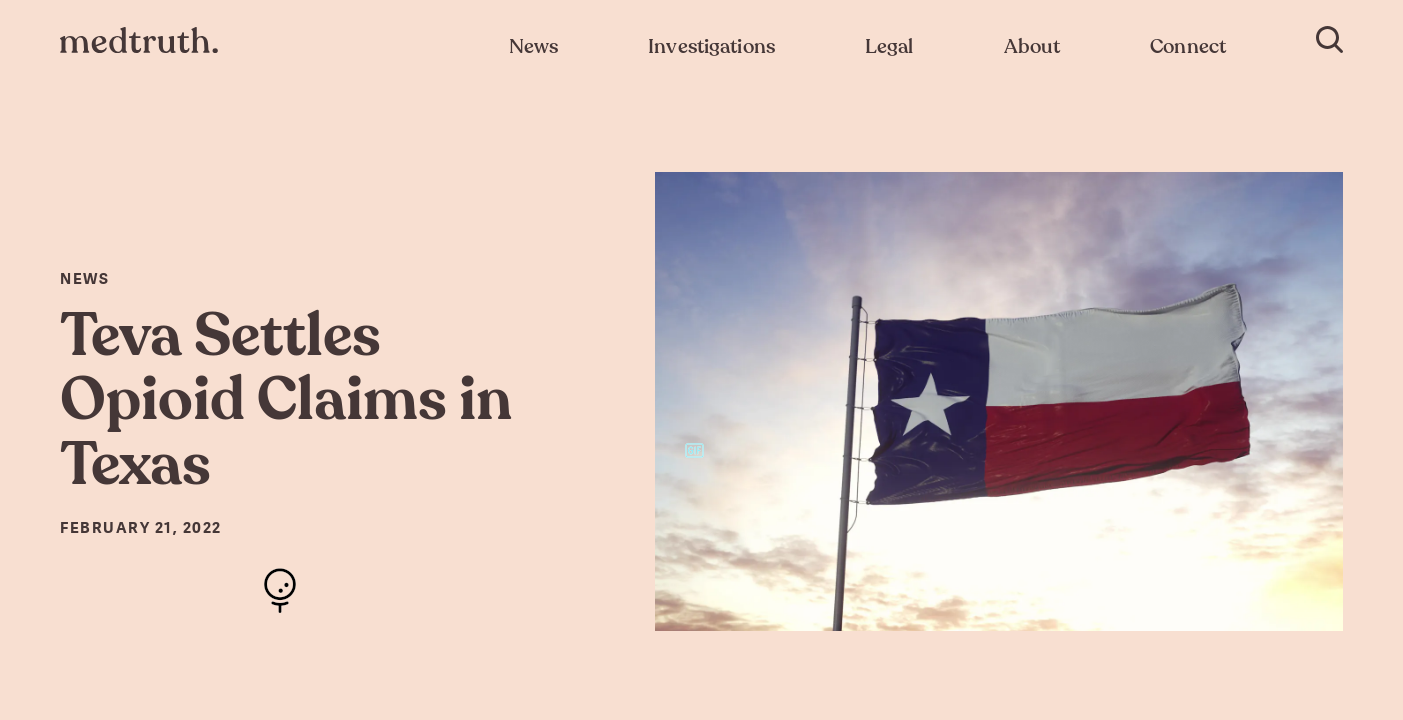 The height and width of the screenshot is (720, 1403). I want to click on access golf-related features or content, so click(280, 590).